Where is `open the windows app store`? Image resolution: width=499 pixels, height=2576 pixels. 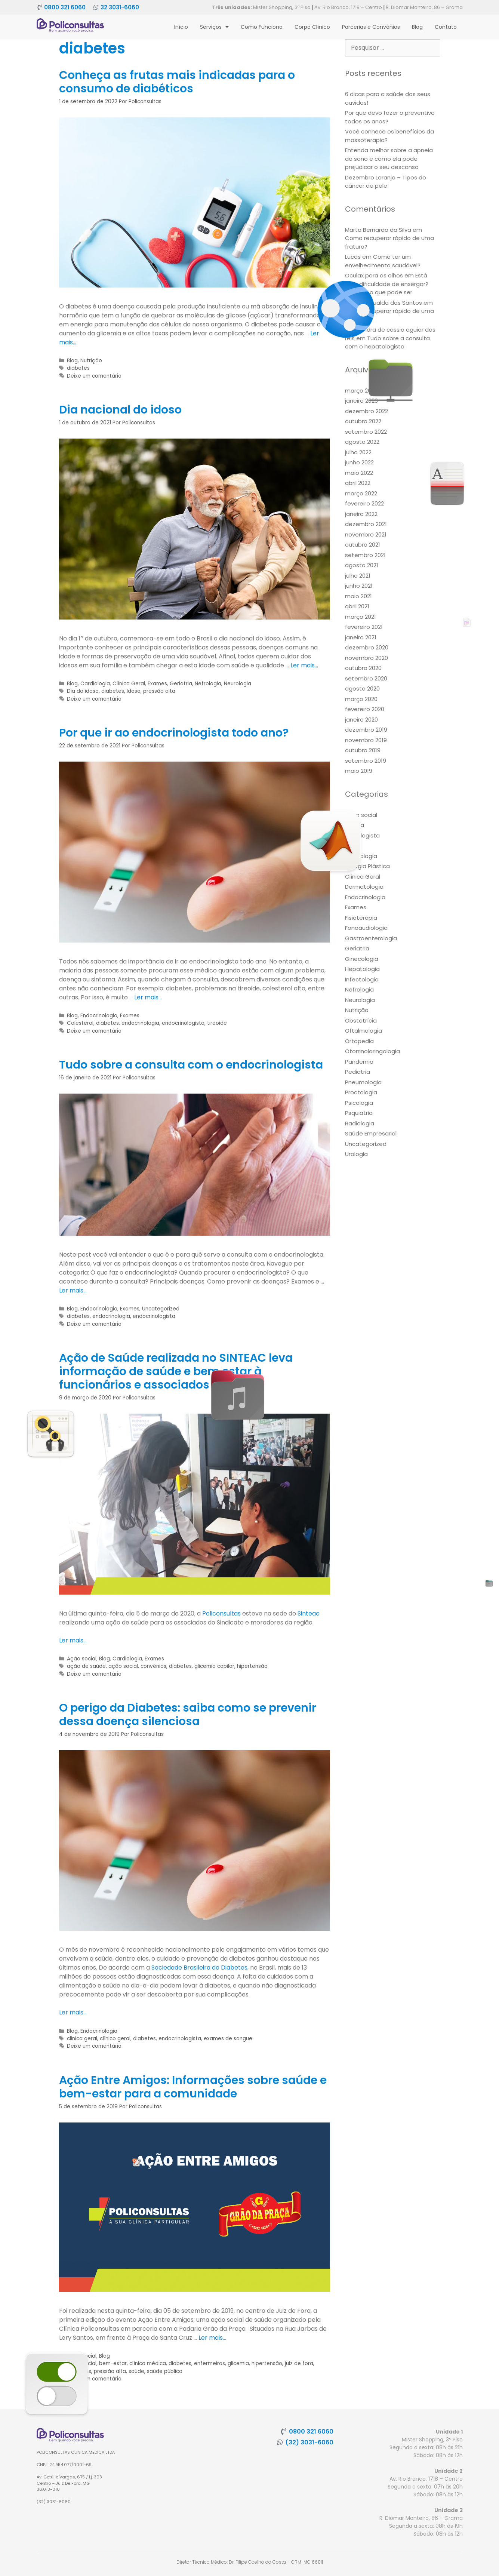 open the windows app store is located at coordinates (346, 309).